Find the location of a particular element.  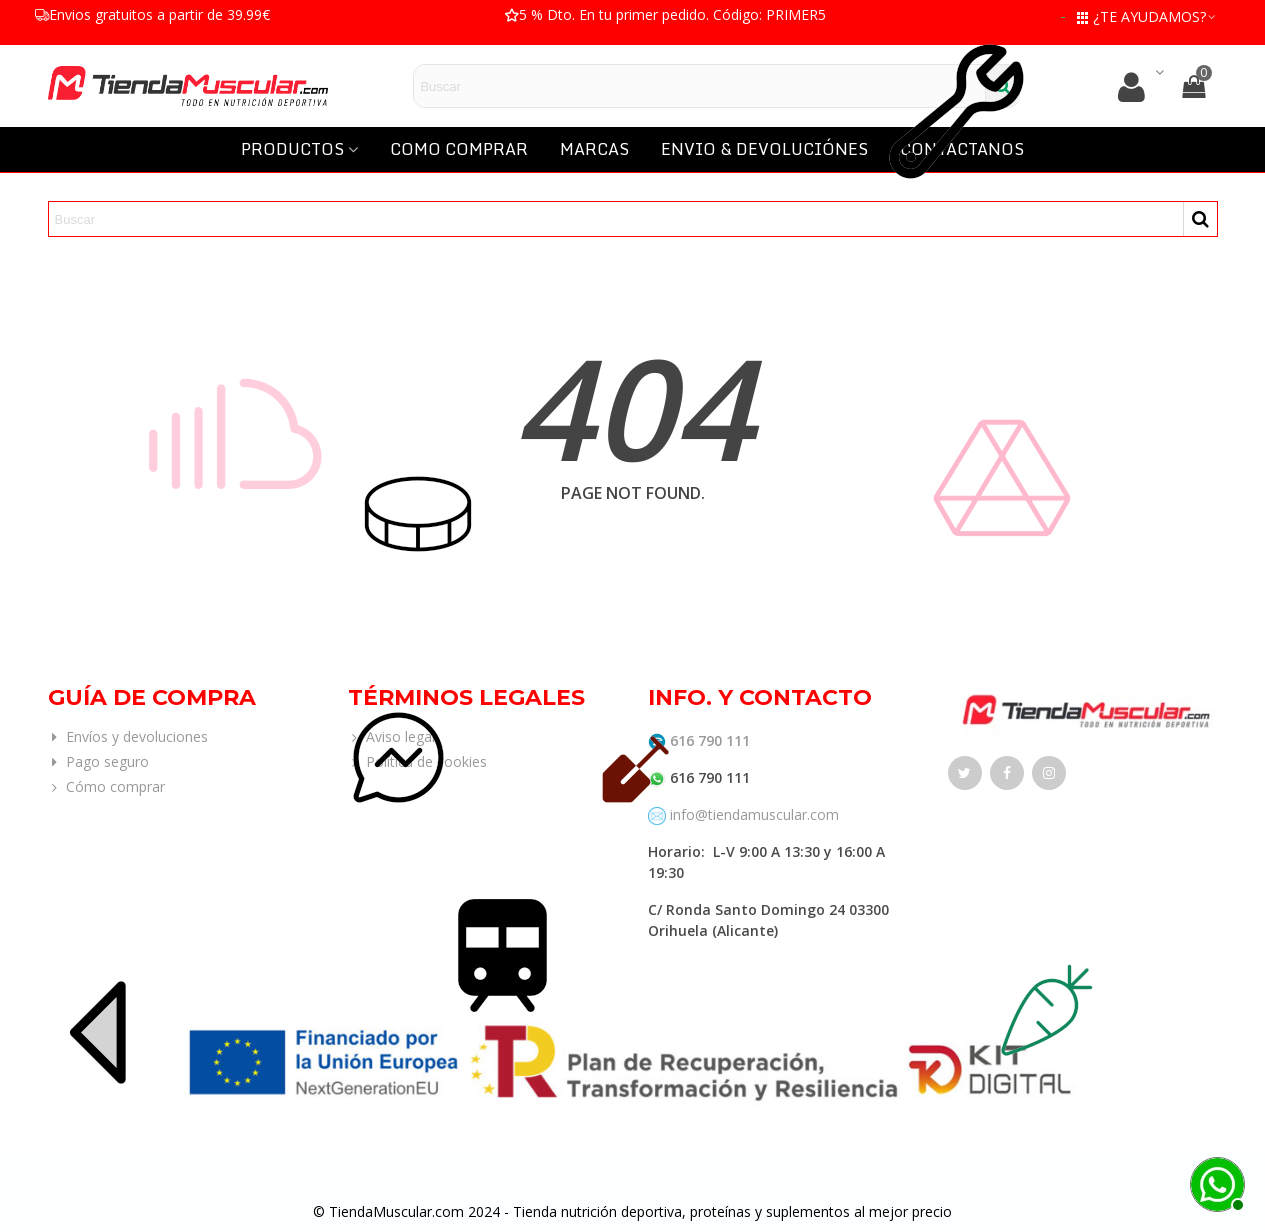

browse vegetable or produce category is located at coordinates (1045, 1012).